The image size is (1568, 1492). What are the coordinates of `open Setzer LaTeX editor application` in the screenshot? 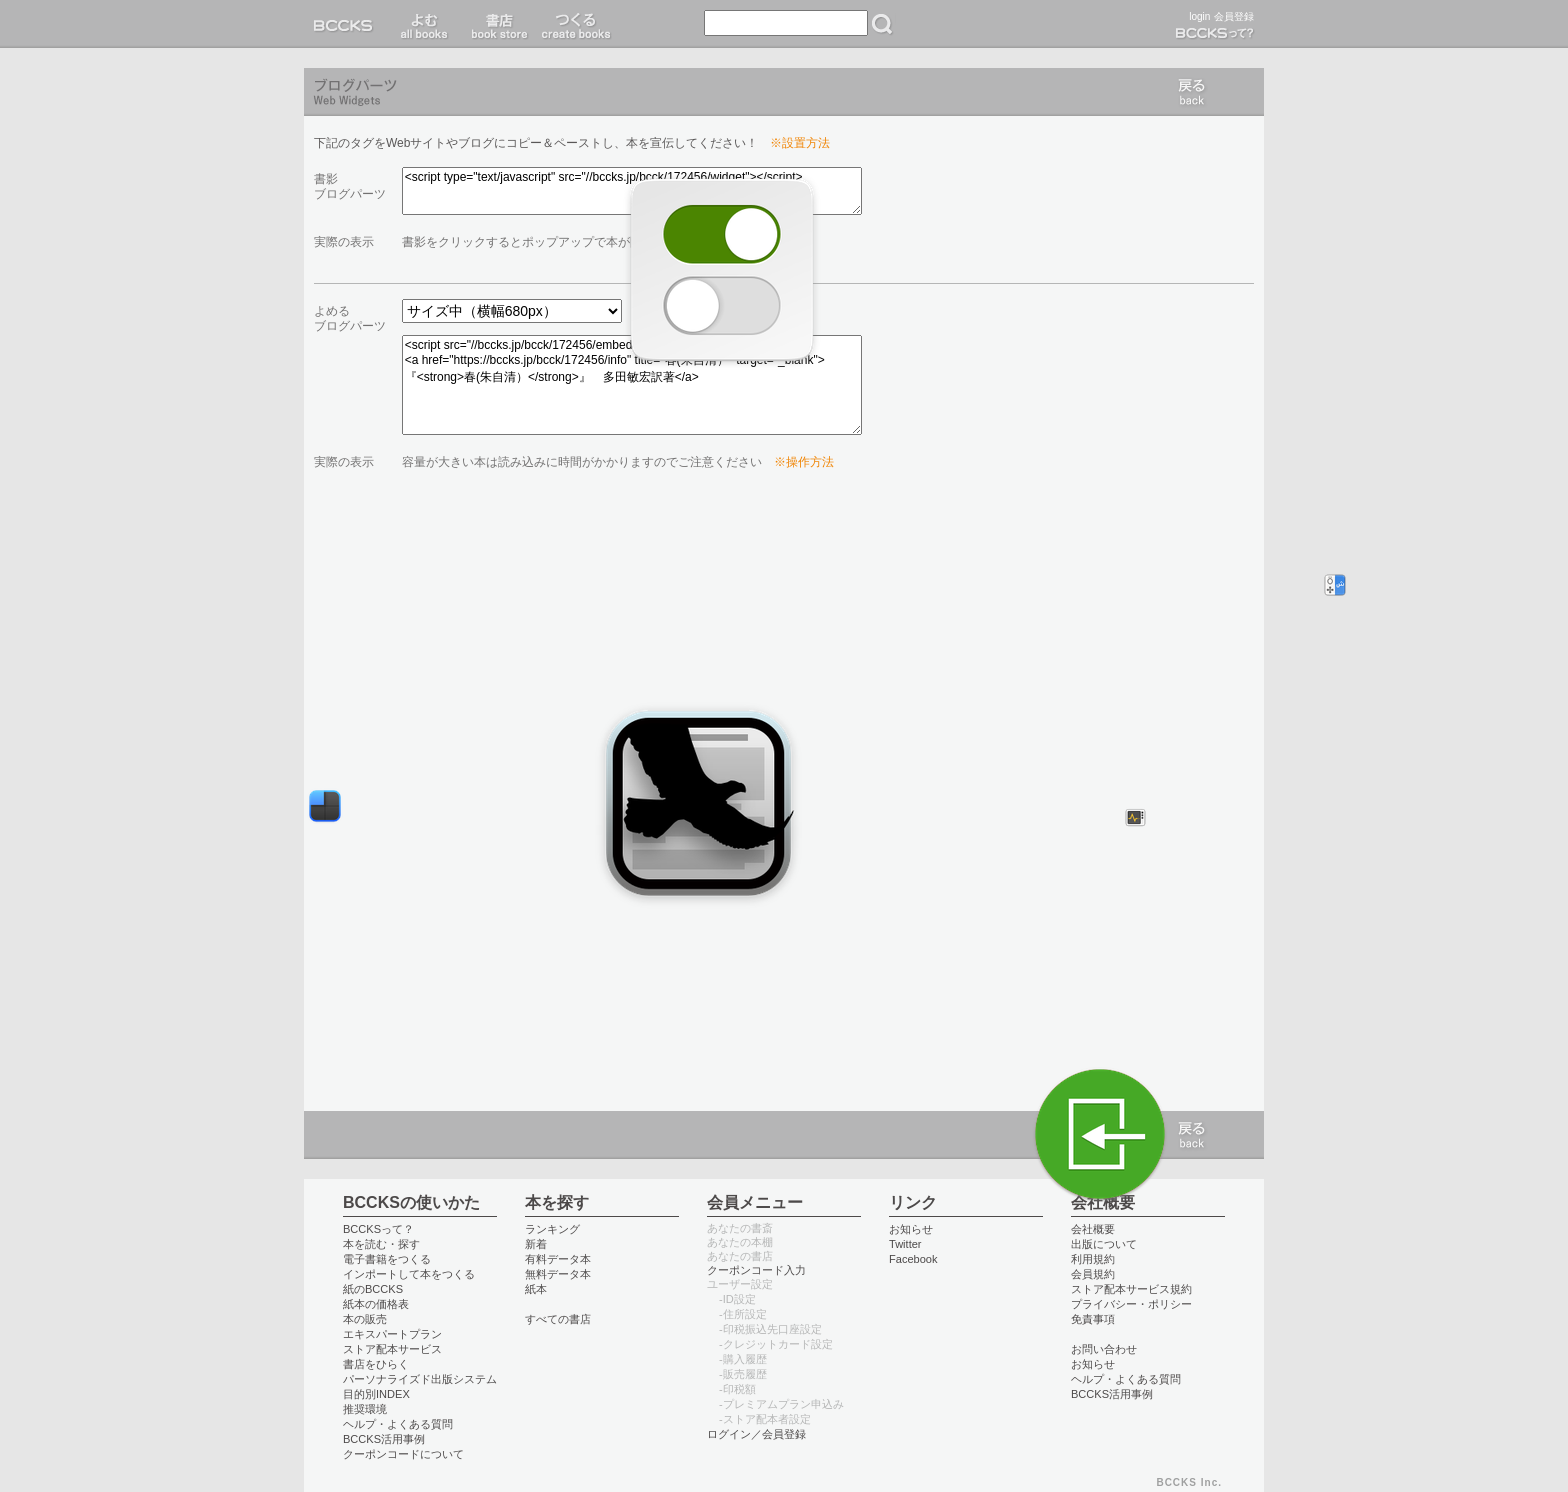 It's located at (698, 803).